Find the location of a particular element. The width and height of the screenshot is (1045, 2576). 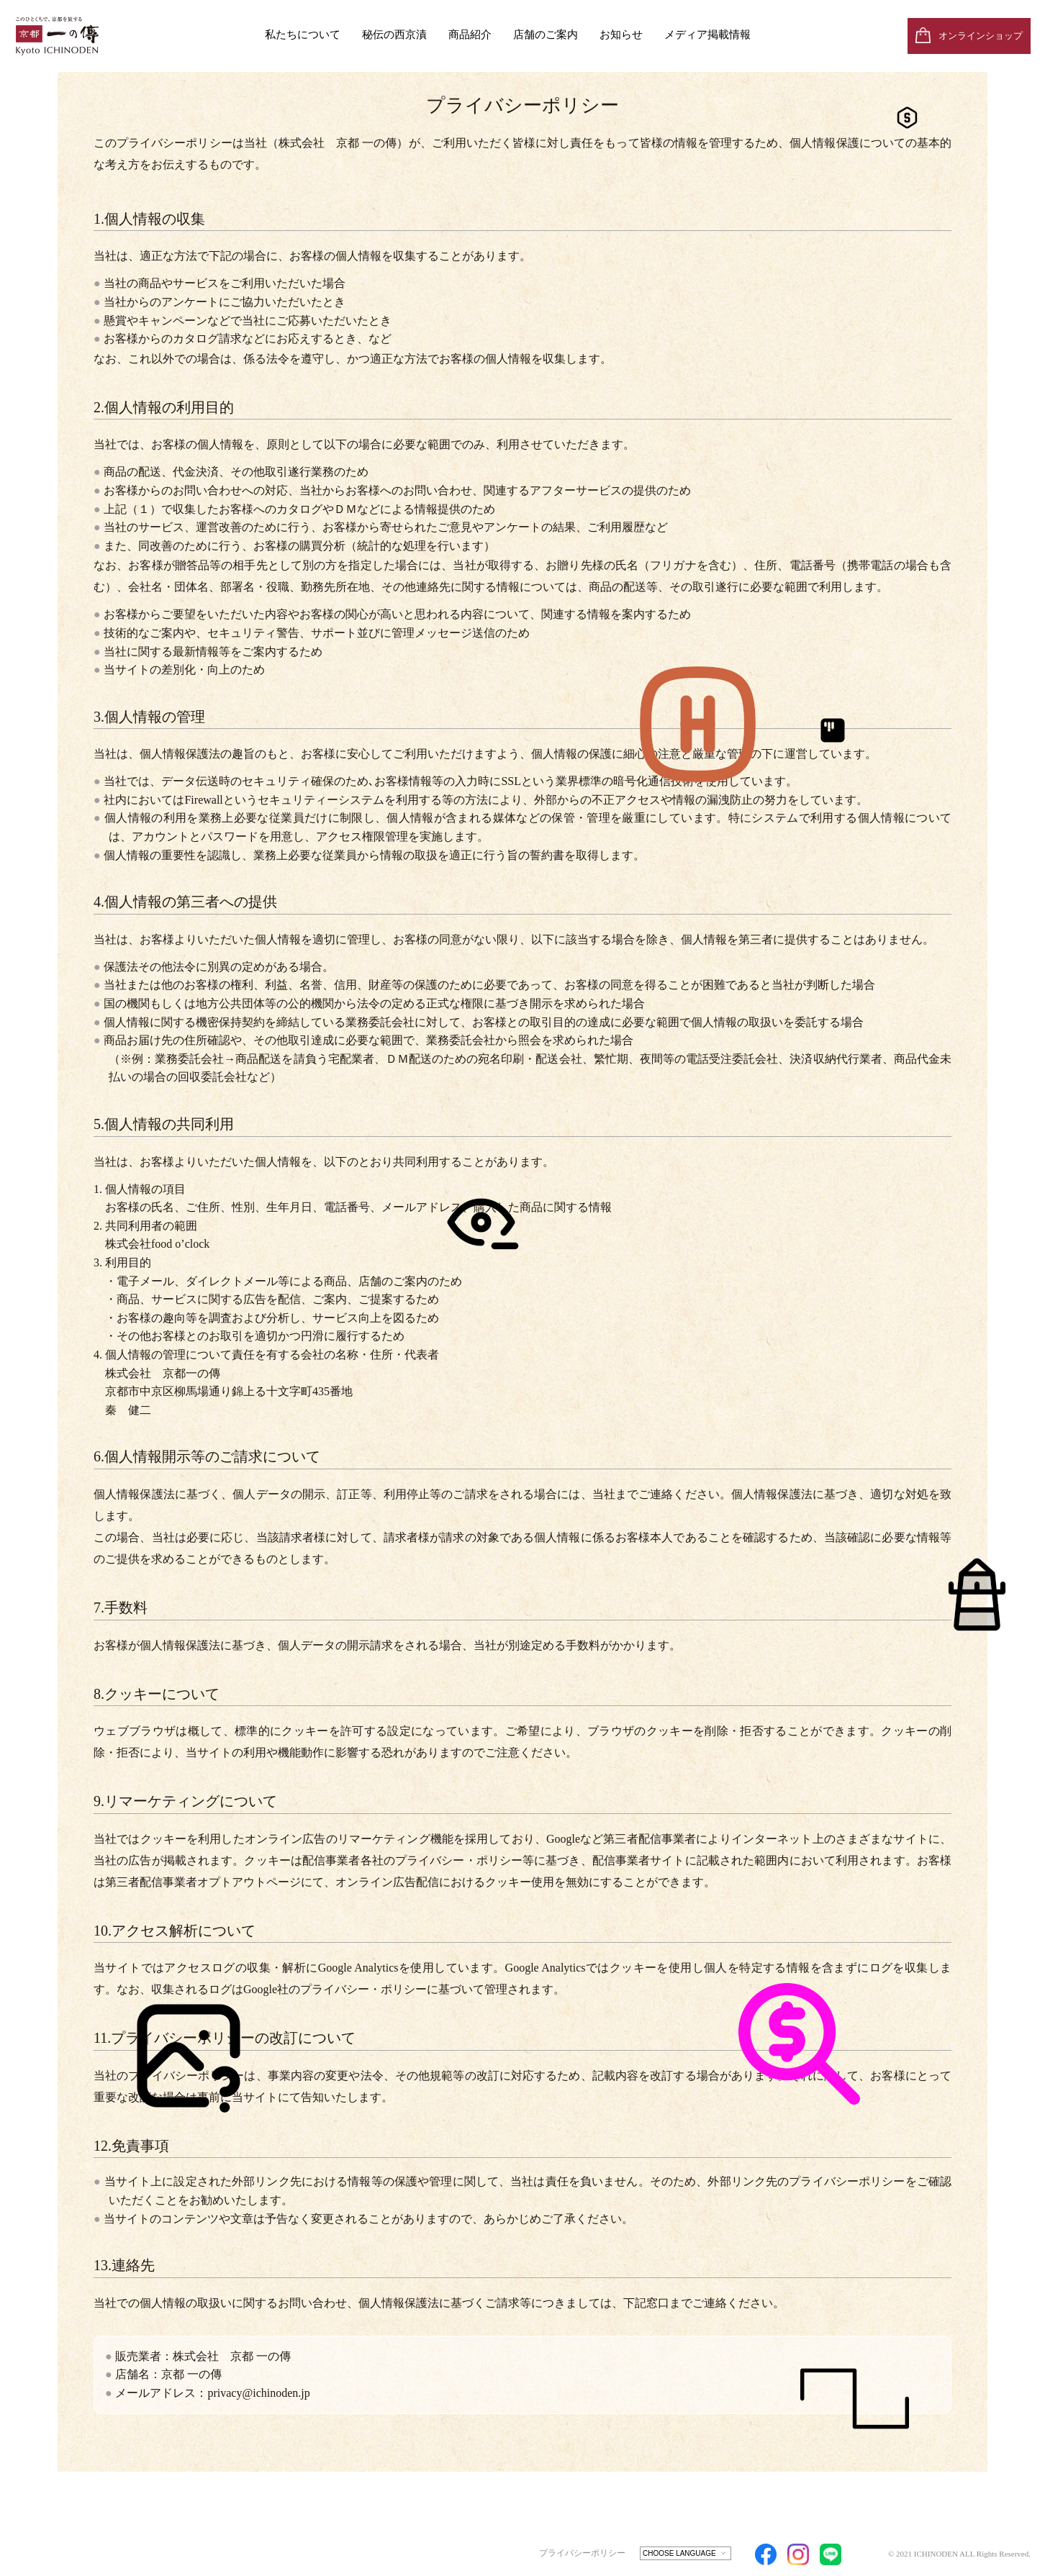

toggle square wave audio signal is located at coordinates (854, 2398).